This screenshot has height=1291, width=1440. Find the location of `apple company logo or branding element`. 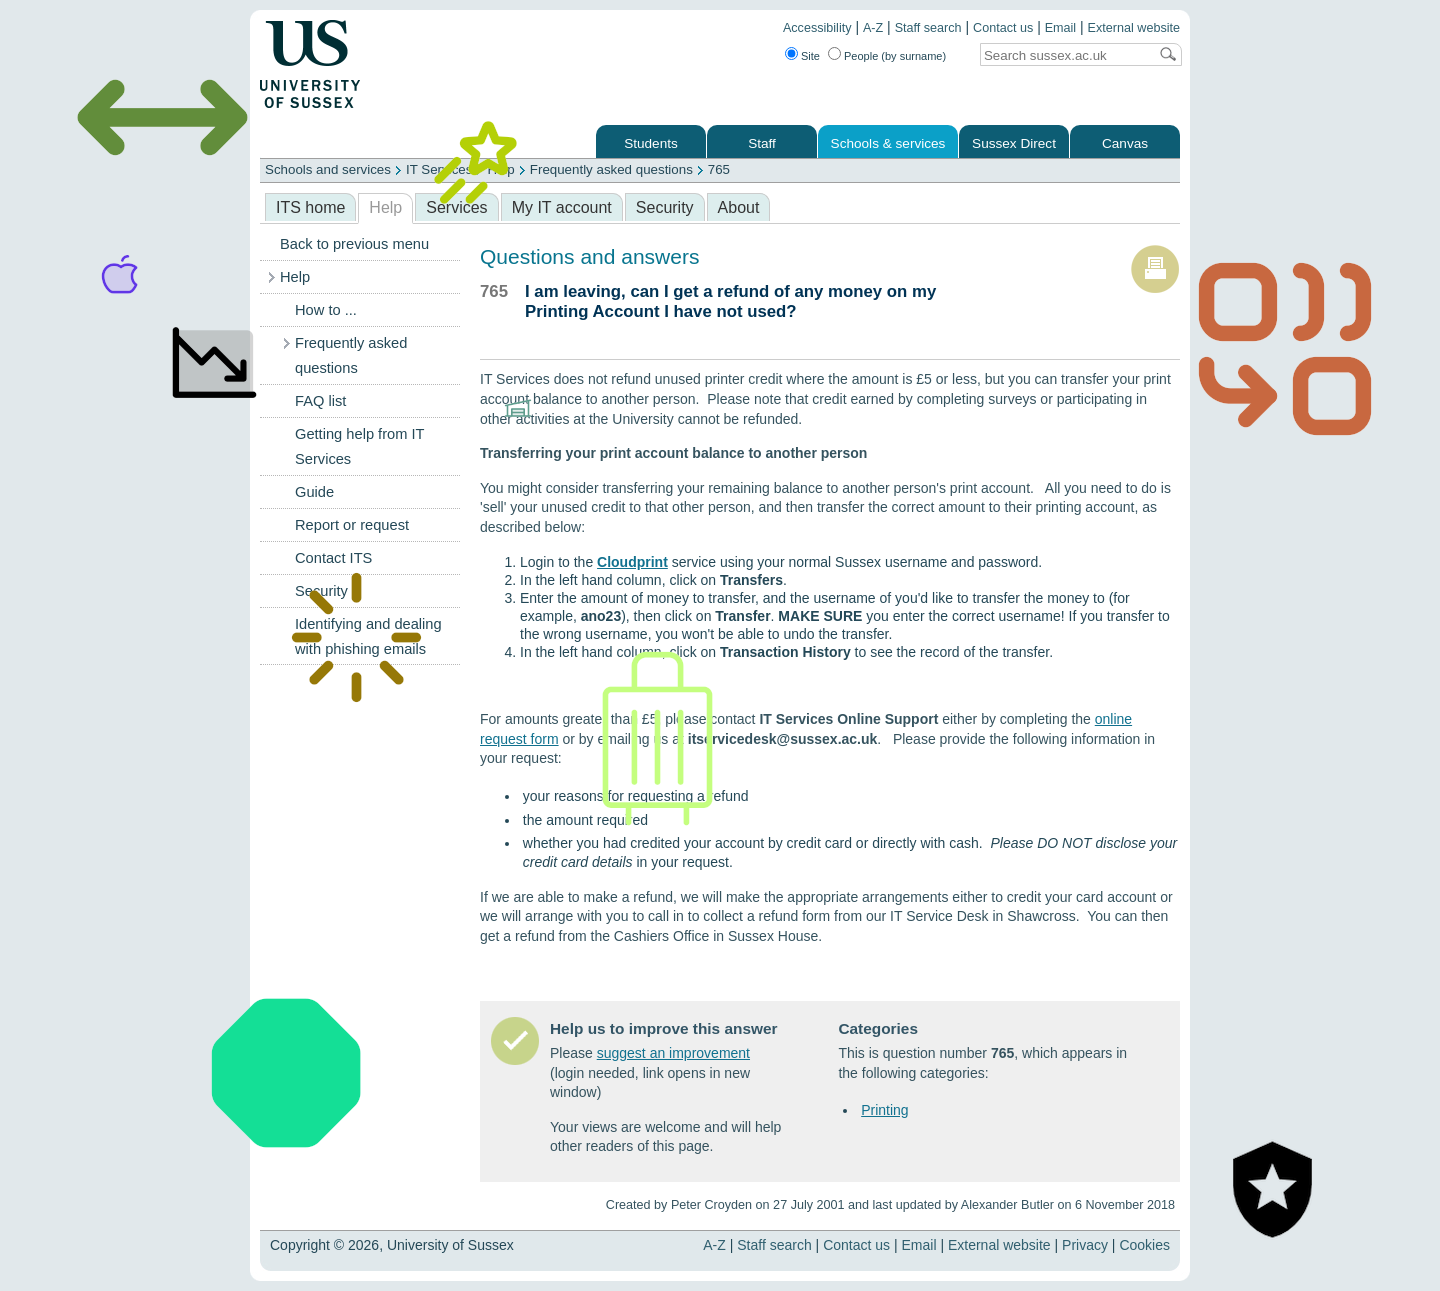

apple company logo or branding element is located at coordinates (121, 277).